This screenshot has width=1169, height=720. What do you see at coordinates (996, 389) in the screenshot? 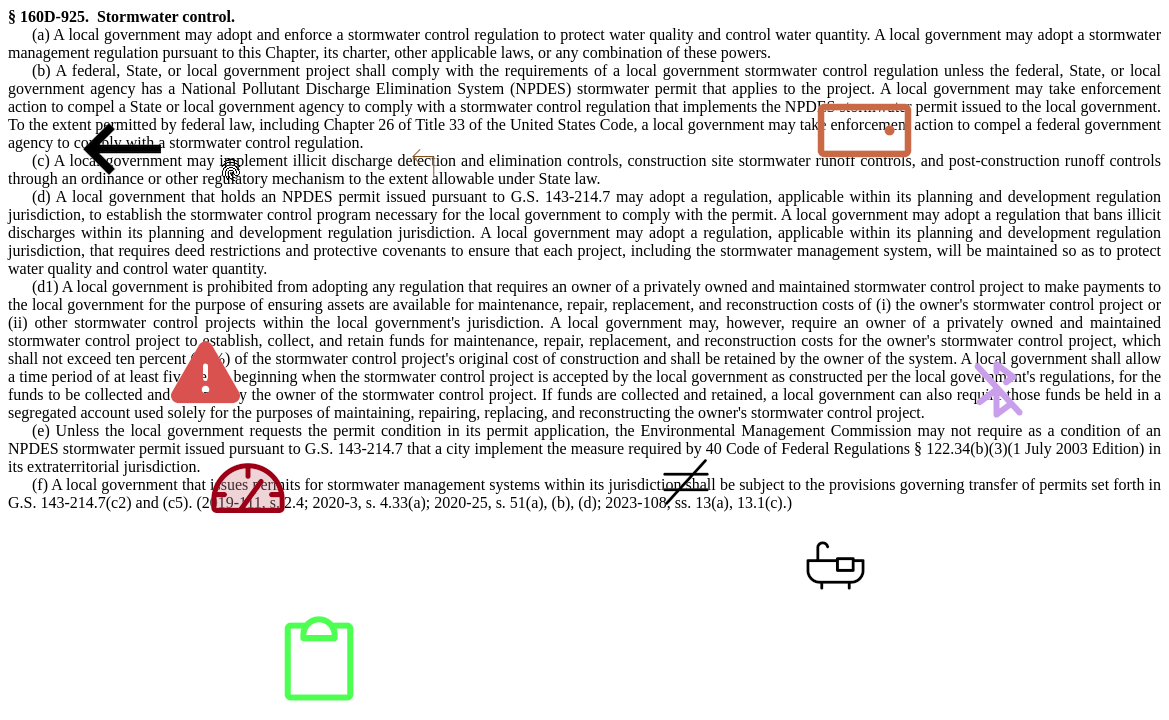
I see `bluetooth is disabled or turned off` at bounding box center [996, 389].